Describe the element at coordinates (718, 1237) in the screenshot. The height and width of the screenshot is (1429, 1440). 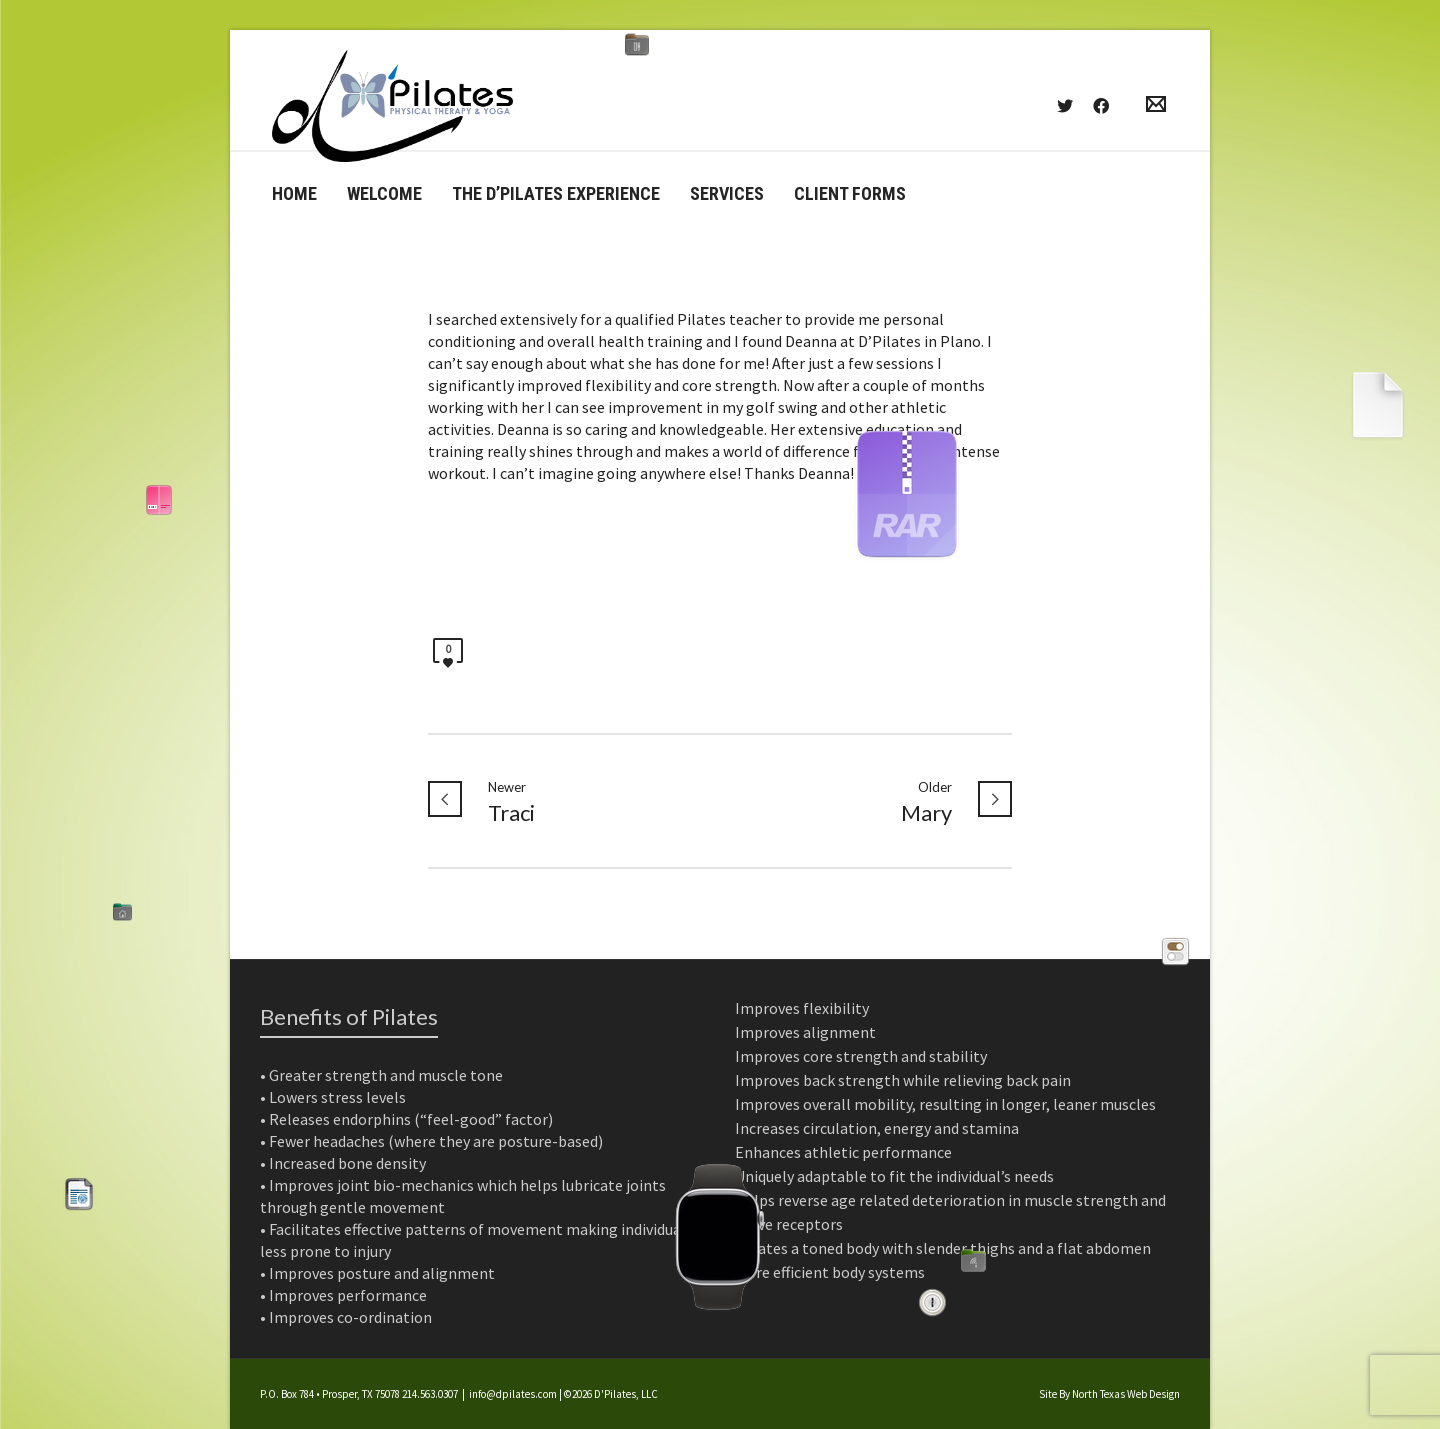
I see `apple watch series 10 device icon` at that location.